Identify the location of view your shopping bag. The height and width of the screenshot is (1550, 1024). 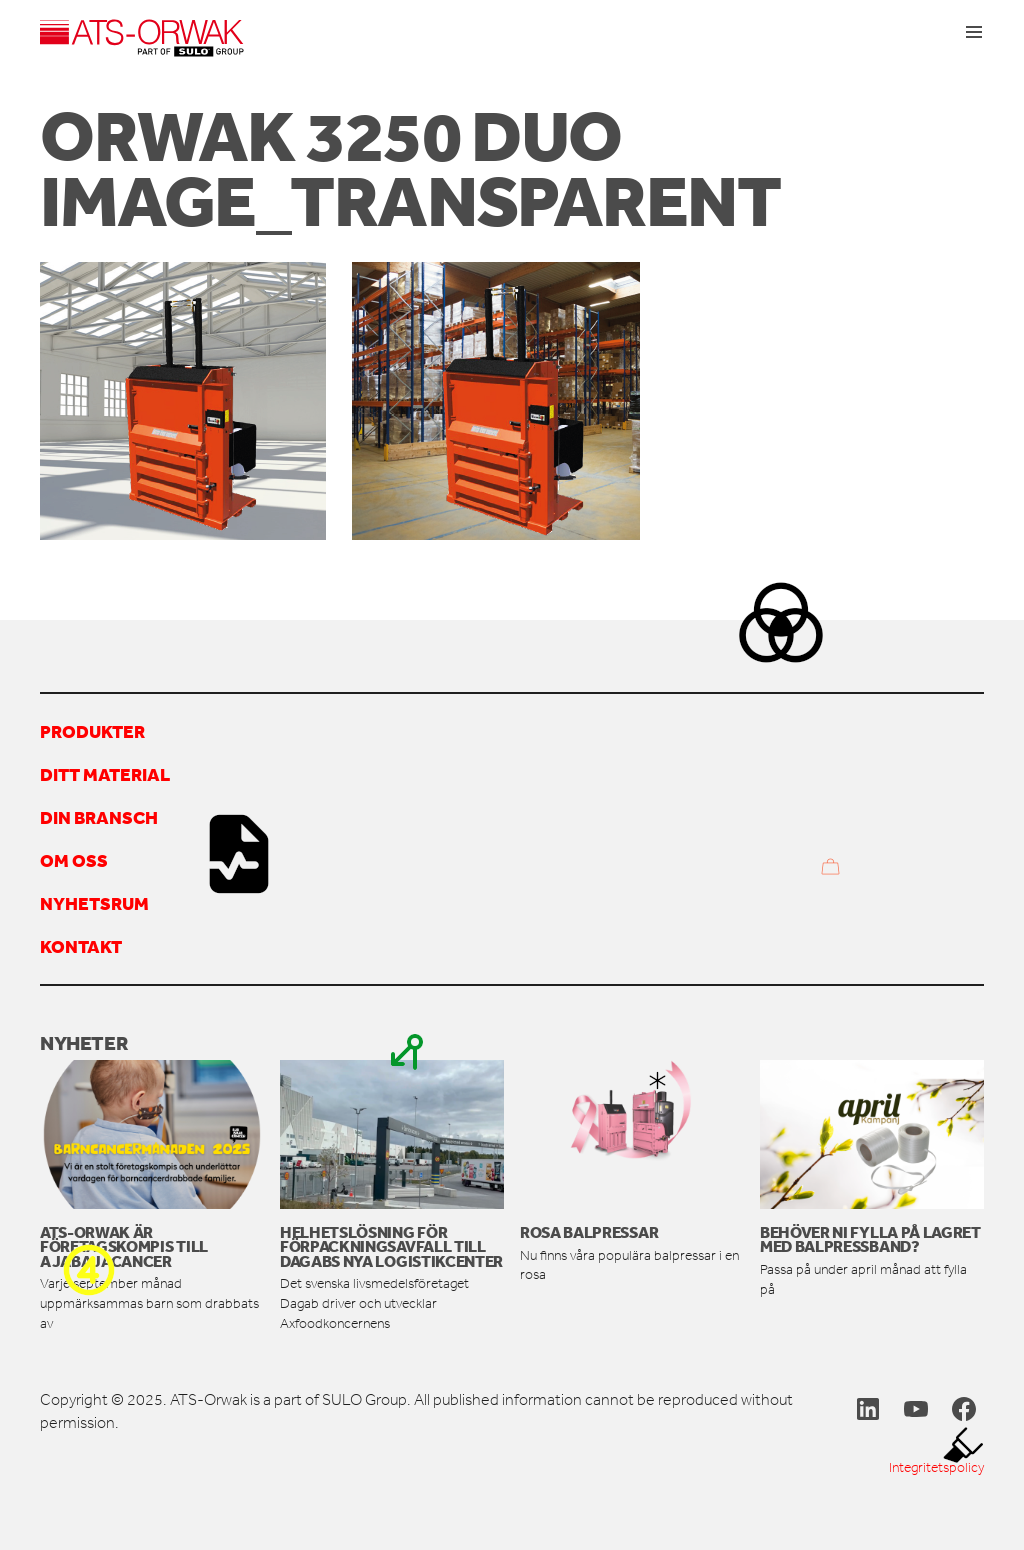
(830, 867).